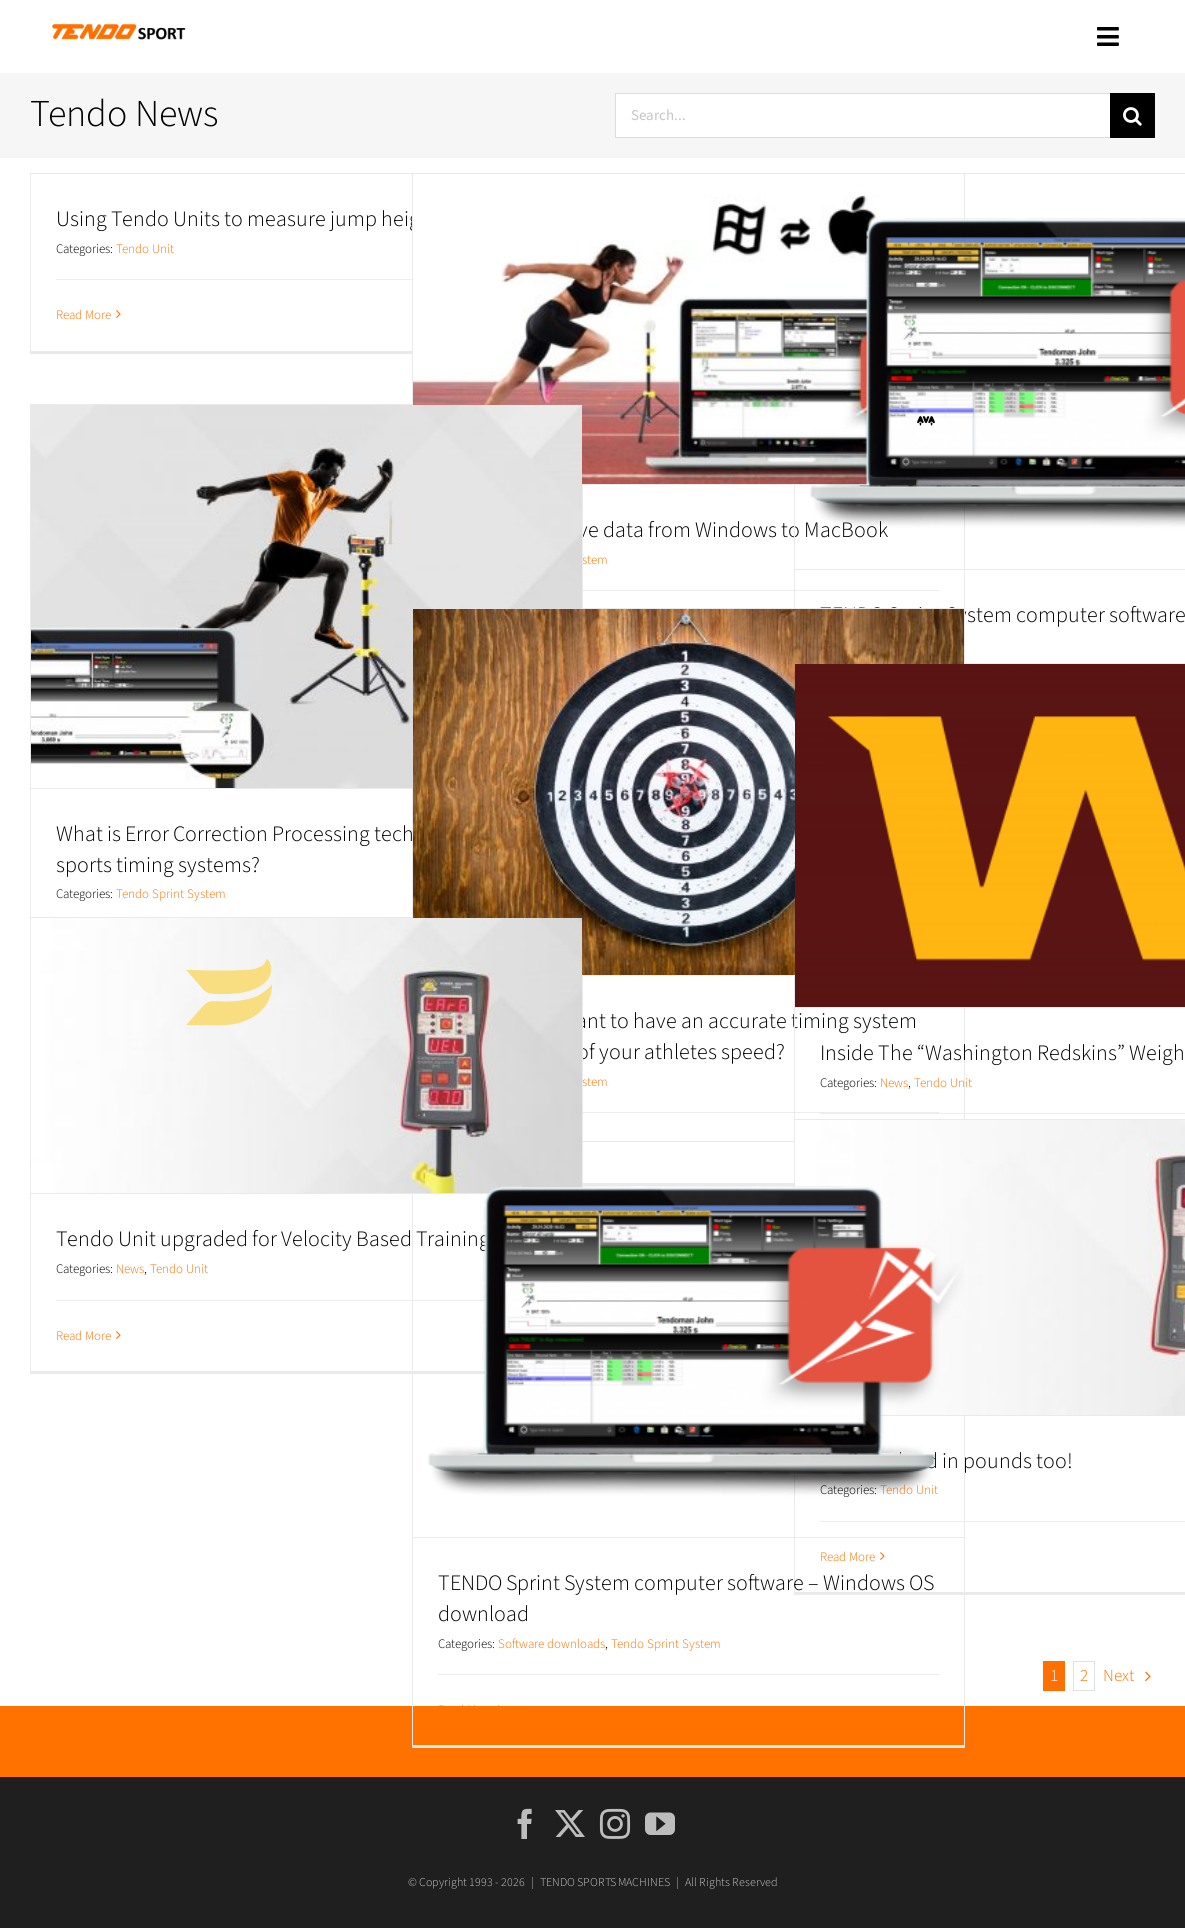  What do you see at coordinates (229, 992) in the screenshot?
I see `wistia video hosting platform logo` at bounding box center [229, 992].